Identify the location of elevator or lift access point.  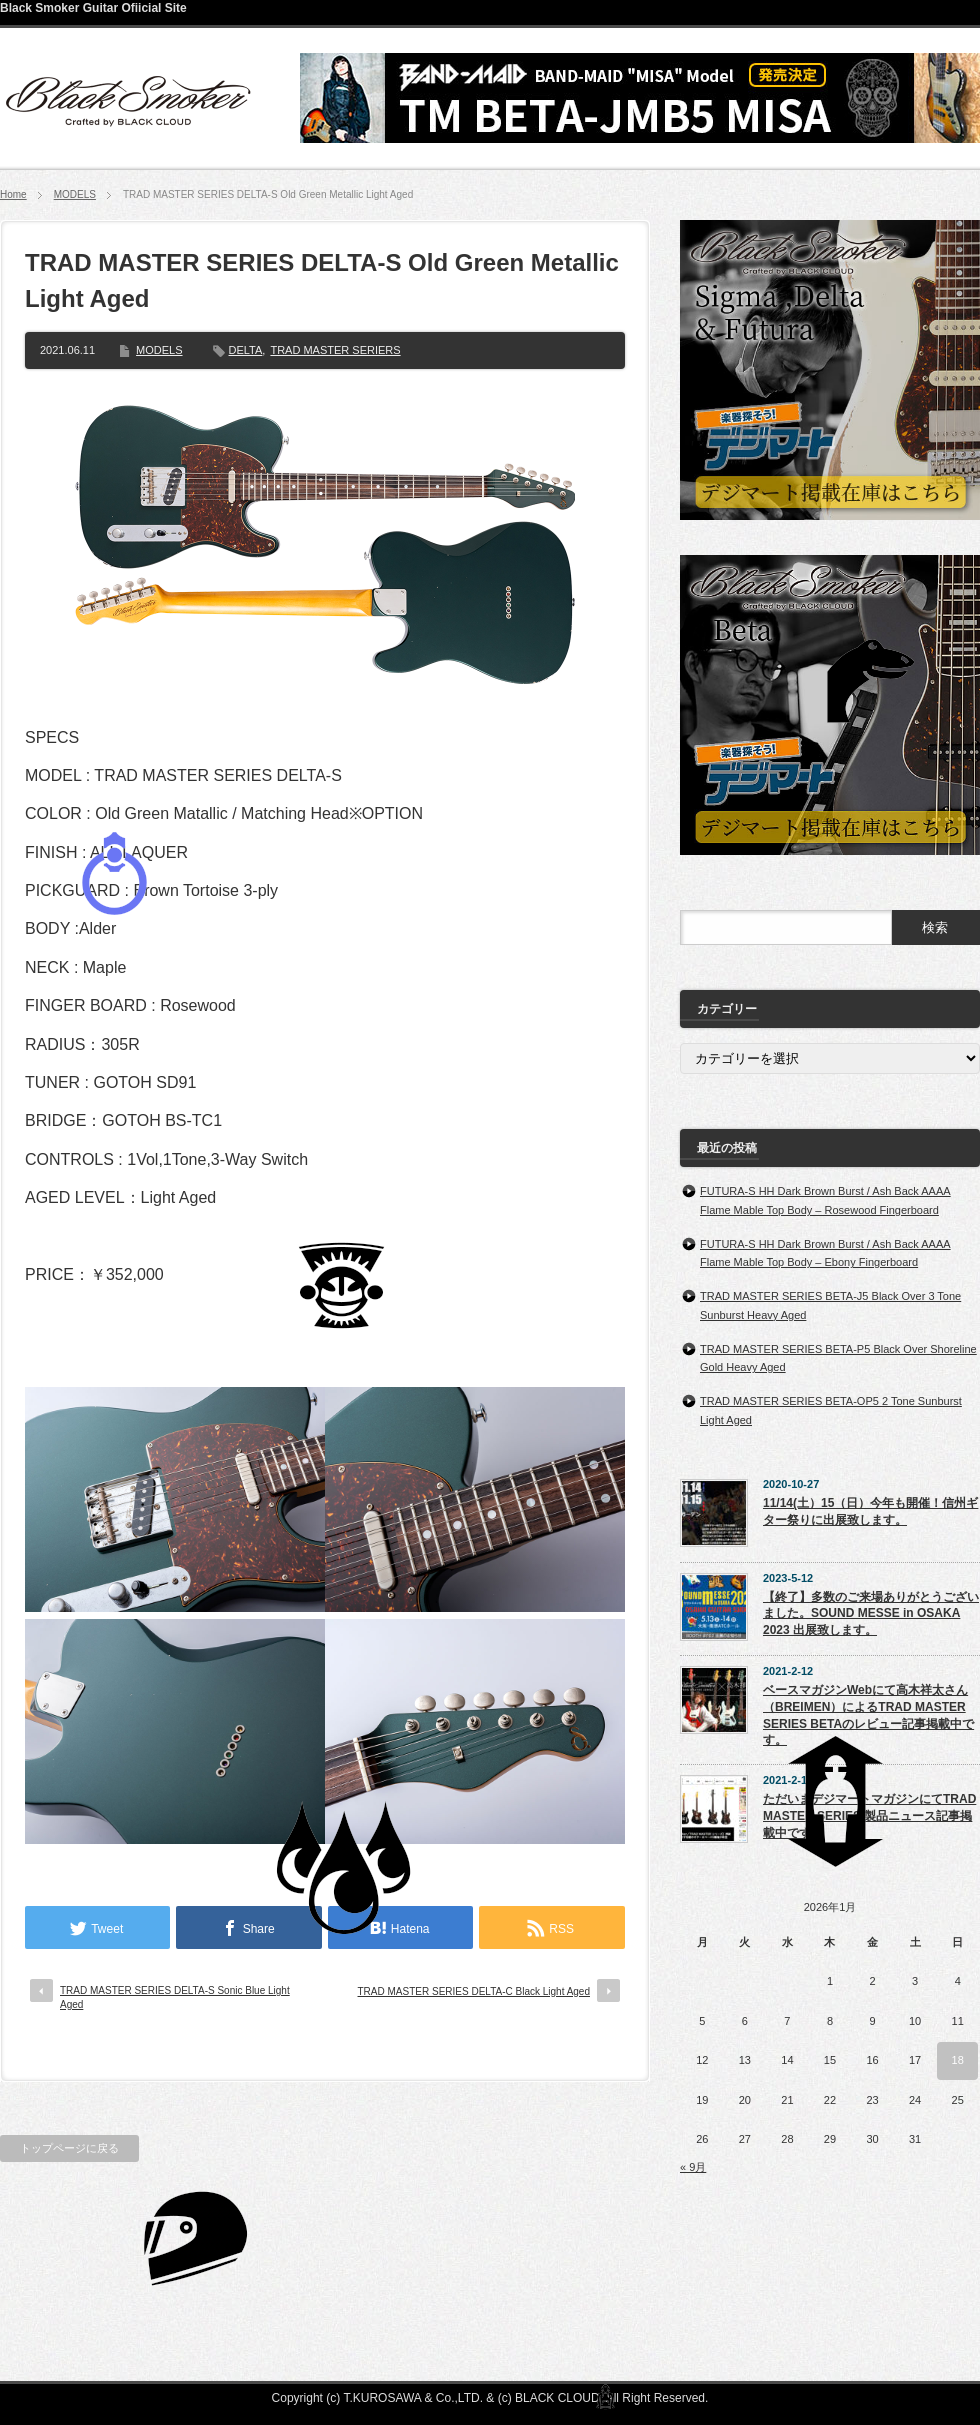
(835, 1800).